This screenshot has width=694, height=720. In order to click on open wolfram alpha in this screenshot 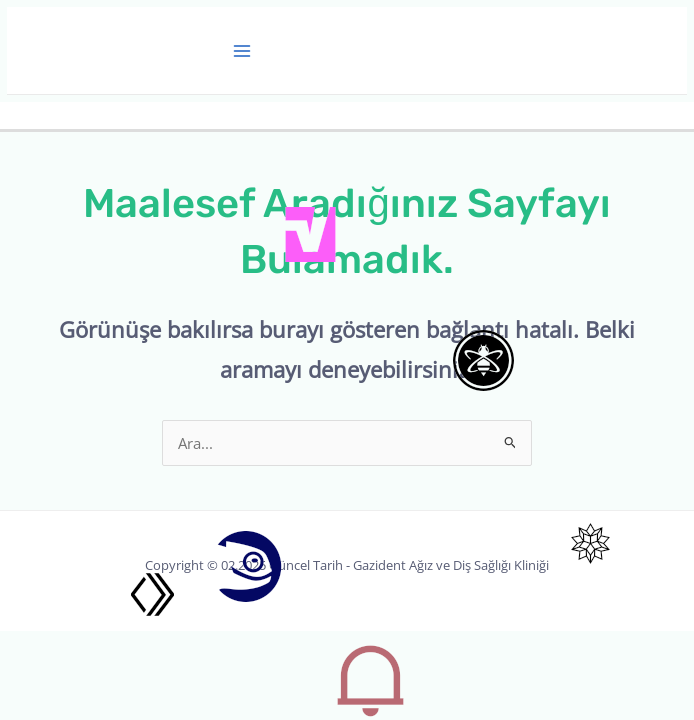, I will do `click(590, 543)`.